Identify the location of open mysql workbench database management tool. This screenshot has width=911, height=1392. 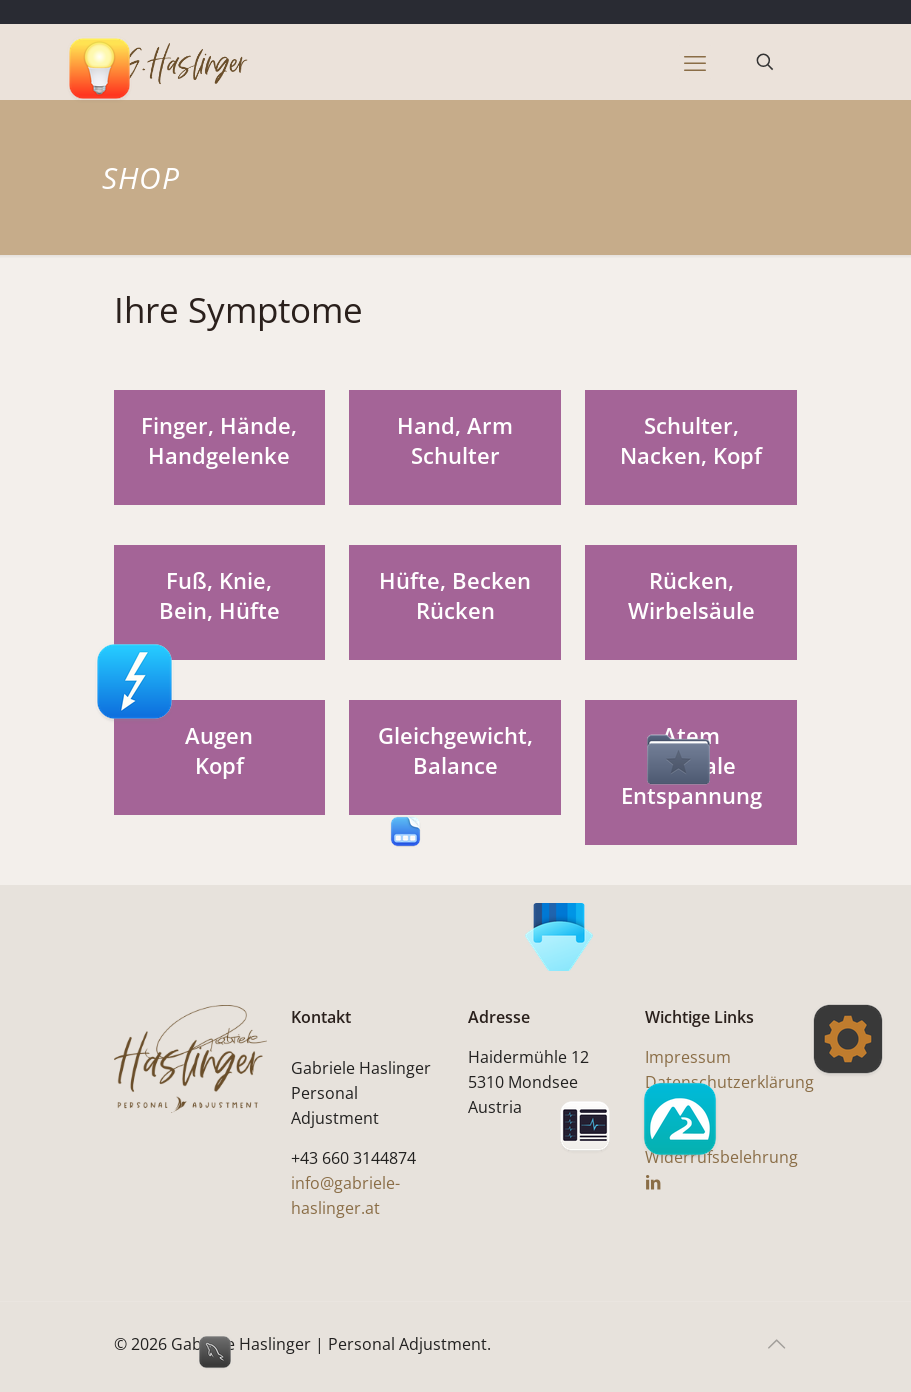
(215, 1352).